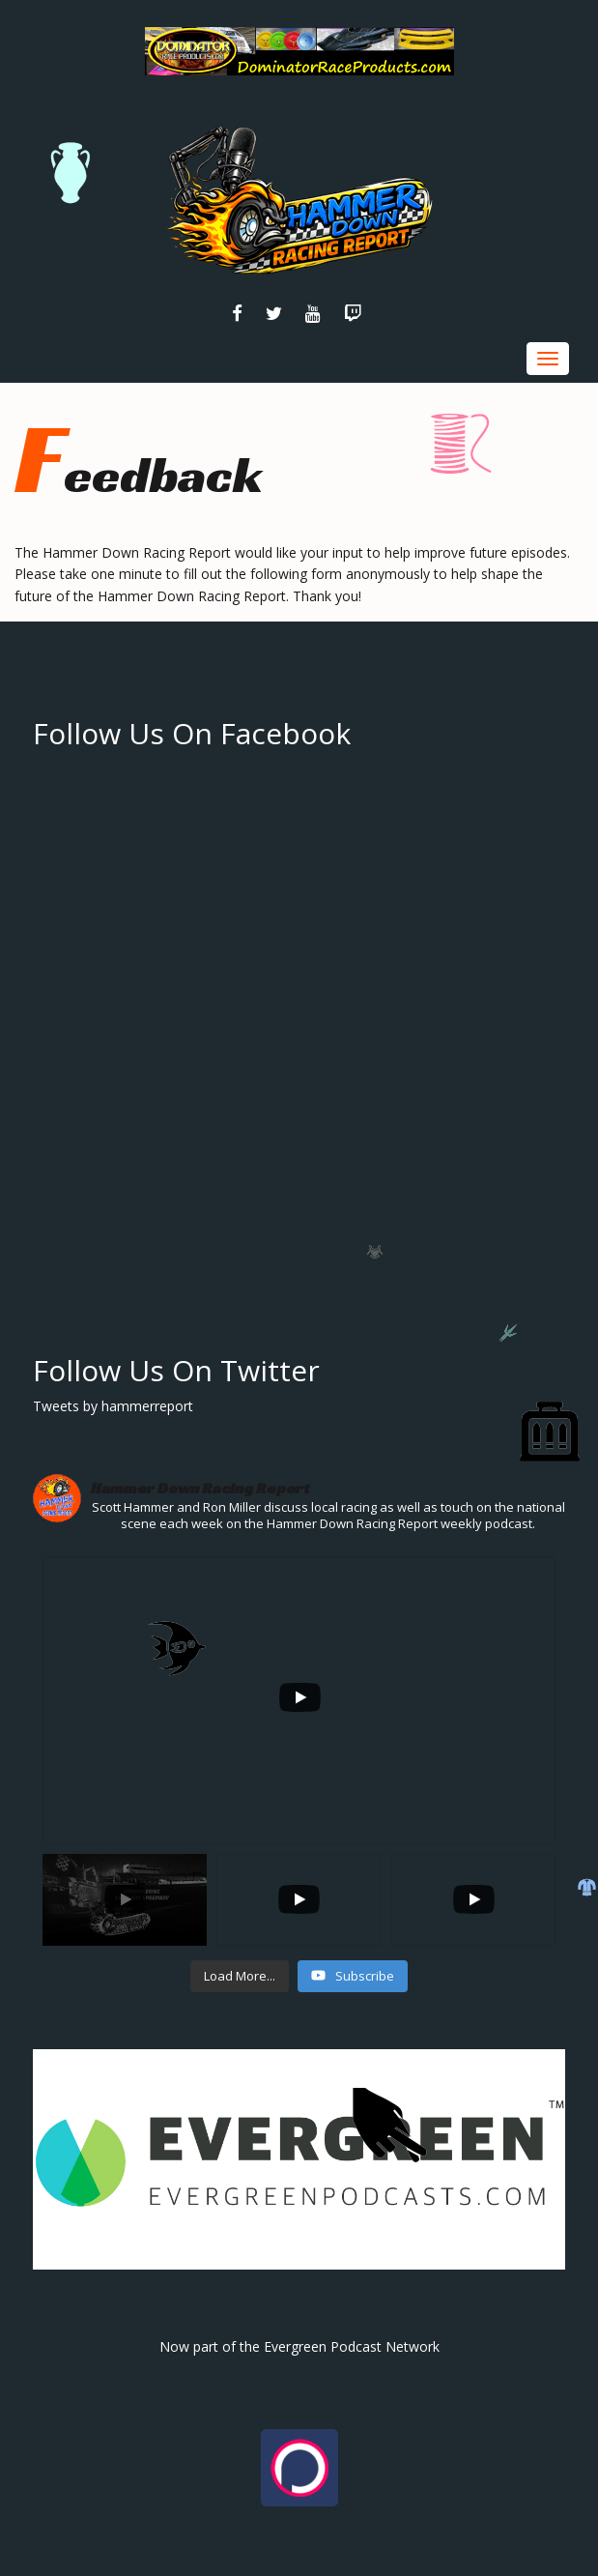 Image resolution: width=598 pixels, height=2576 pixels. I want to click on browse ancient or historical artifacts, so click(71, 173).